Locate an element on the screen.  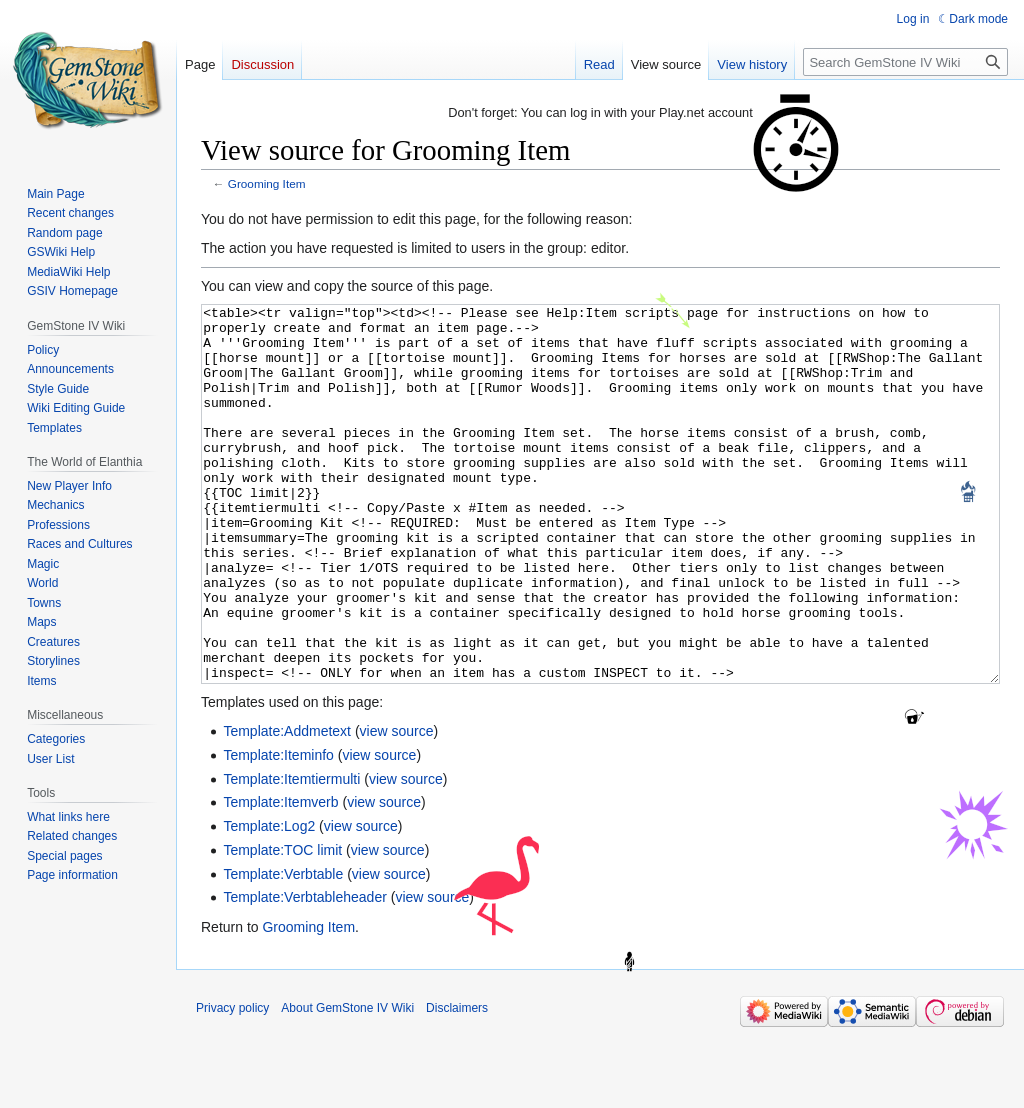
decorative flamingo icon for tropical or summer-themed content is located at coordinates (496, 885).